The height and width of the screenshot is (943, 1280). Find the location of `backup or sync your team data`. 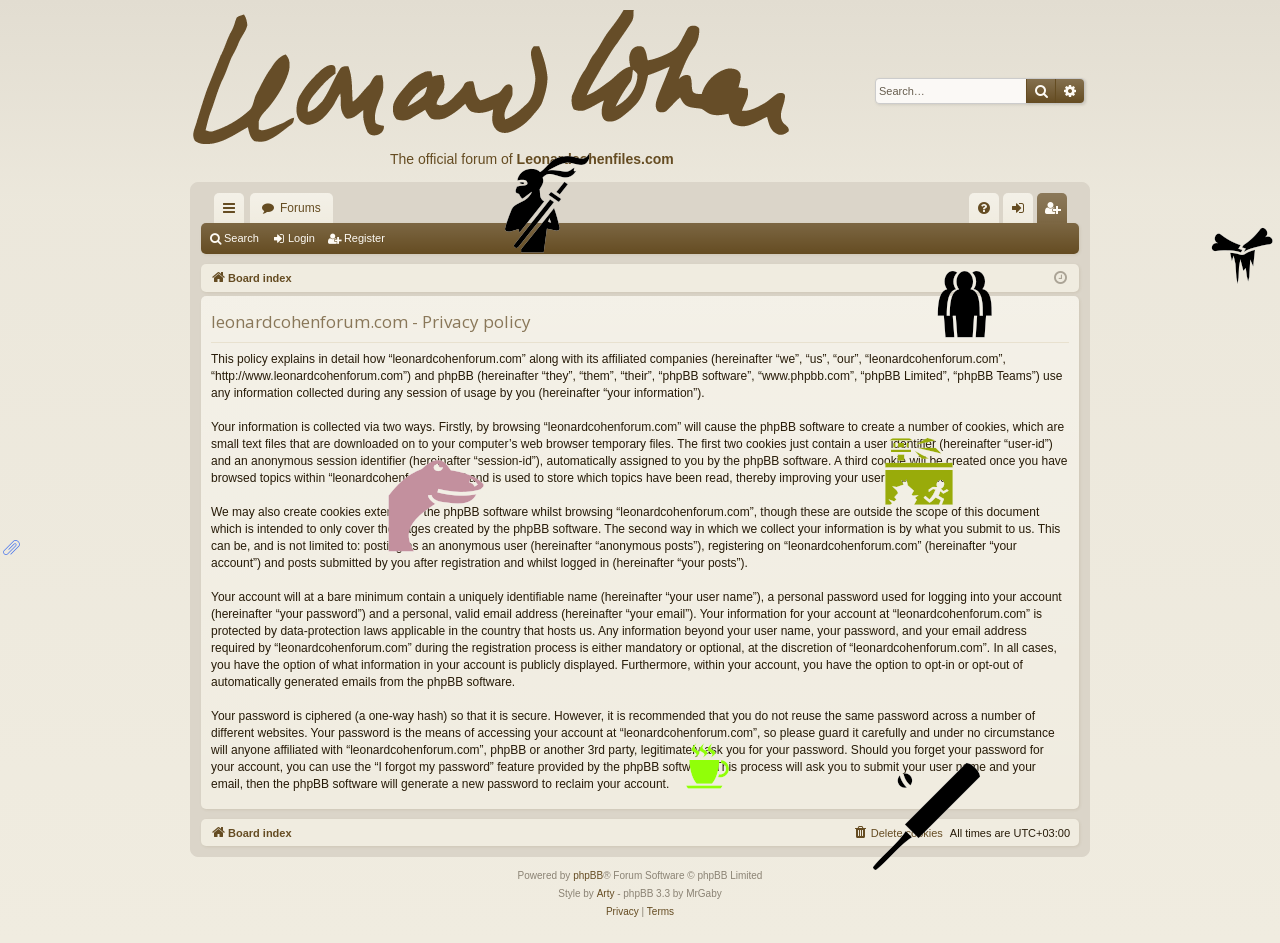

backup or sync your team data is located at coordinates (965, 304).